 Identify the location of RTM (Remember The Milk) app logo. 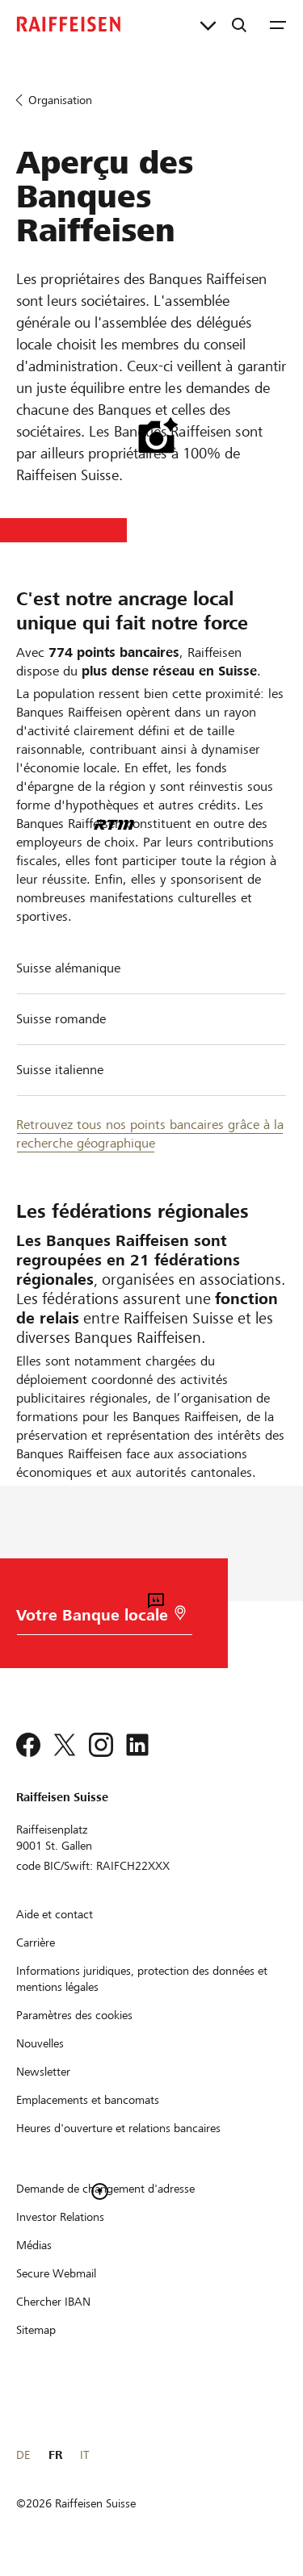
(114, 825).